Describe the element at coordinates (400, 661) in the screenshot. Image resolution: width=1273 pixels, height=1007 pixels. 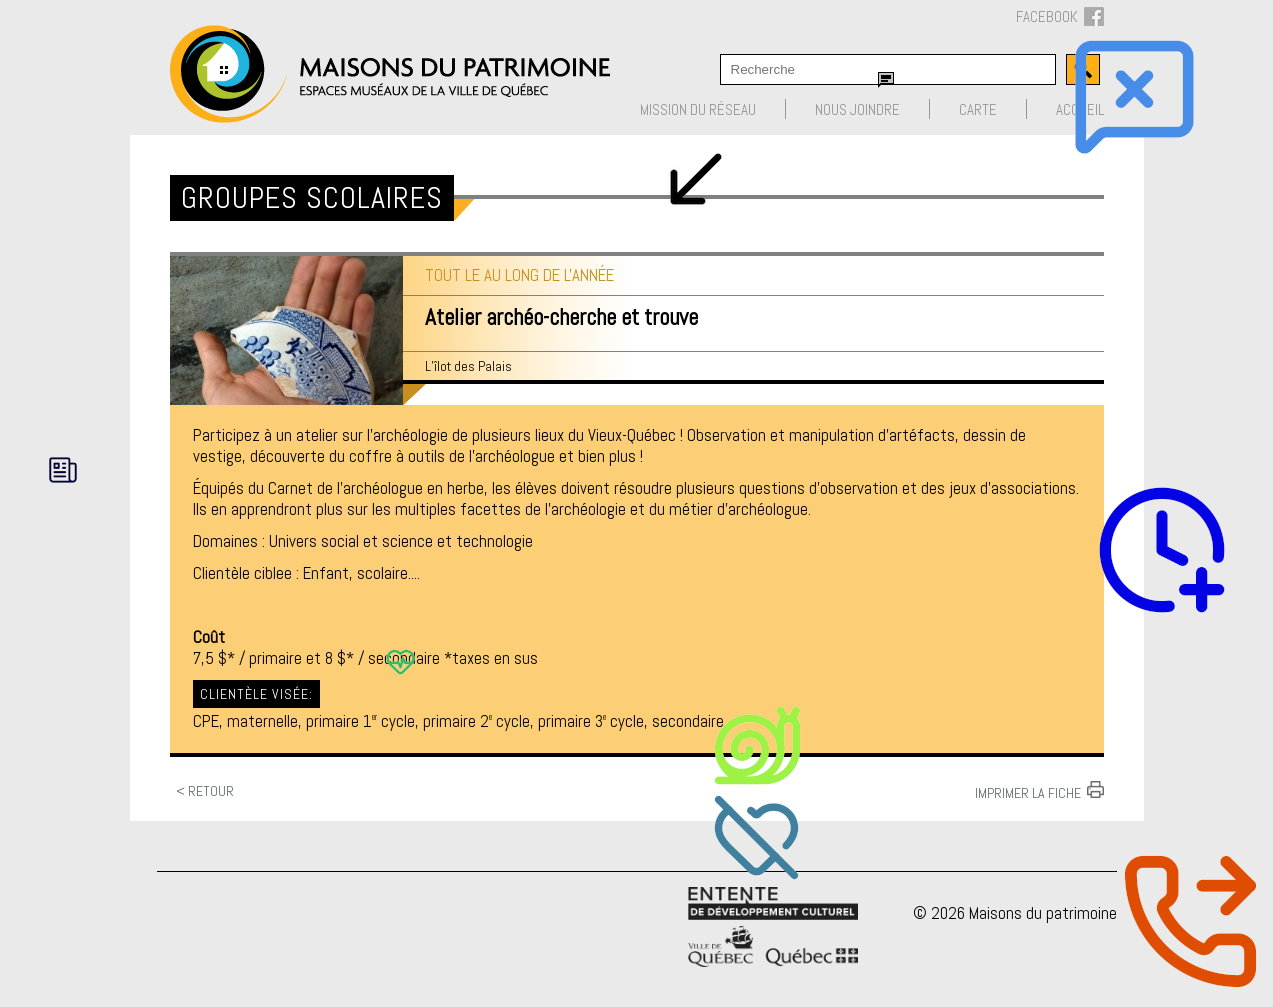
I see `view health or fitness tracking data` at that location.